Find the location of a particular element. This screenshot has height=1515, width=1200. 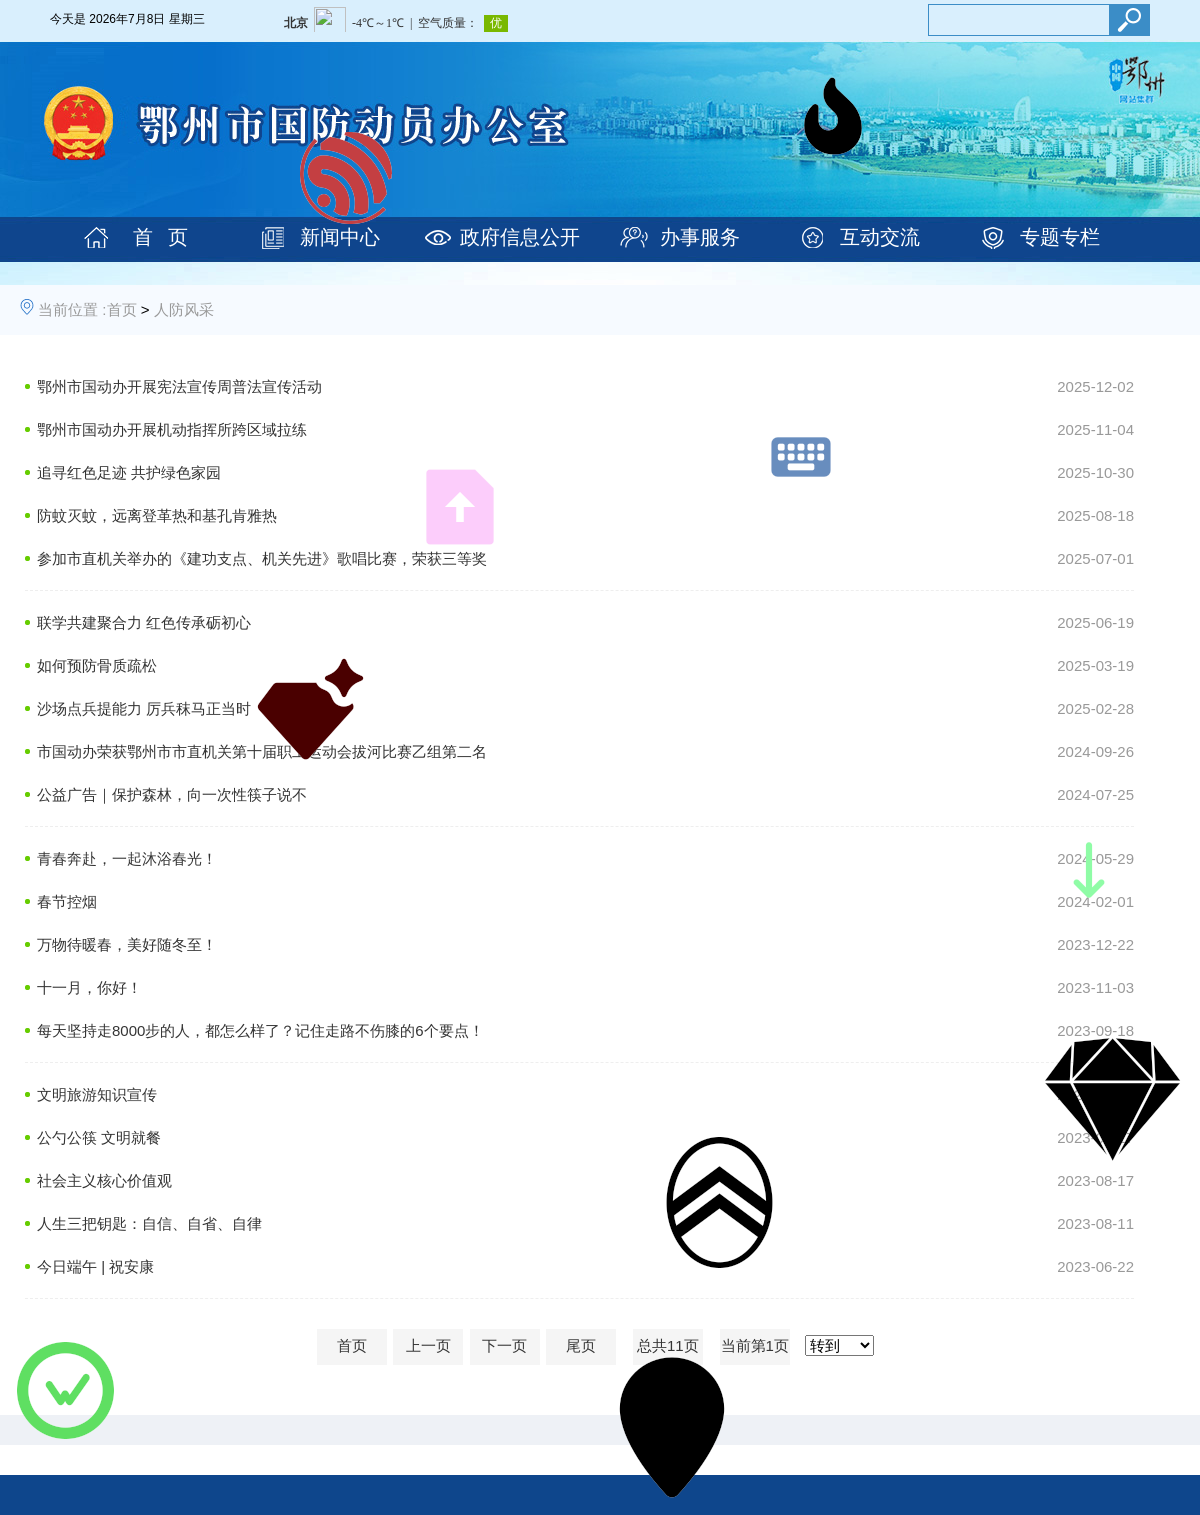

scroll down or view more content is located at coordinates (1089, 870).